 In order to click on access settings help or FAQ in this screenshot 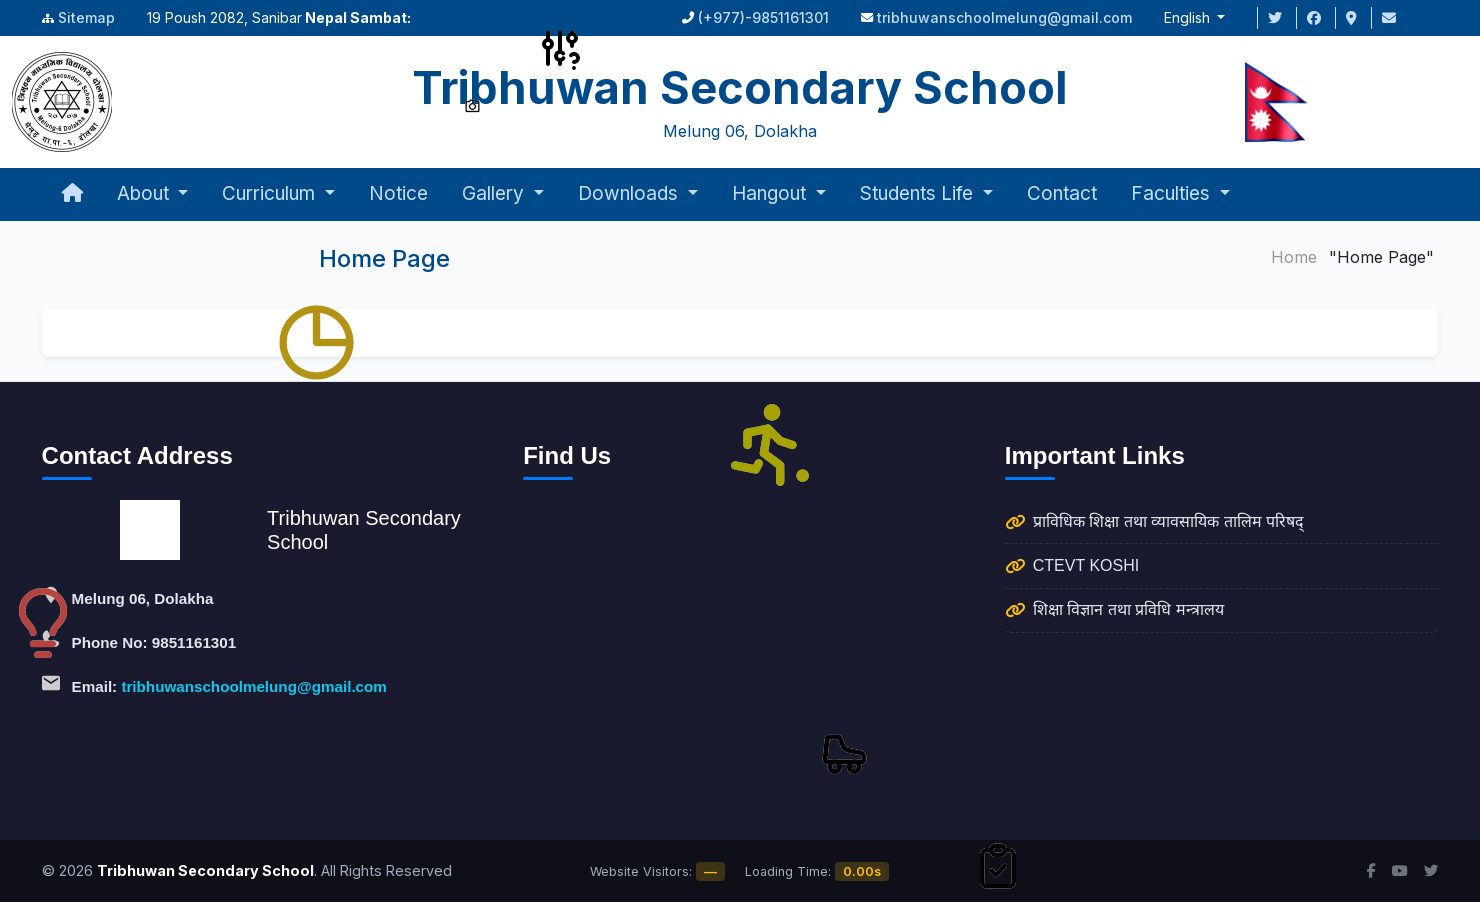, I will do `click(560, 48)`.